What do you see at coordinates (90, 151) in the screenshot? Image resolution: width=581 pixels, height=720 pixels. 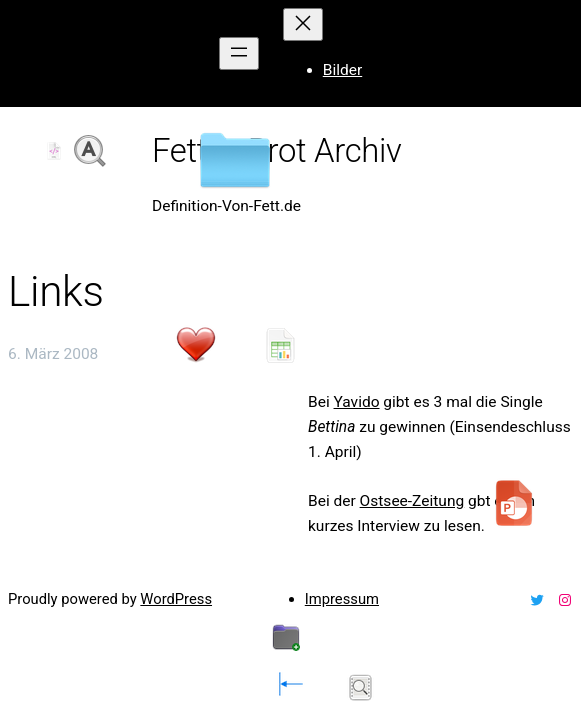 I see `search within the current project` at bounding box center [90, 151].